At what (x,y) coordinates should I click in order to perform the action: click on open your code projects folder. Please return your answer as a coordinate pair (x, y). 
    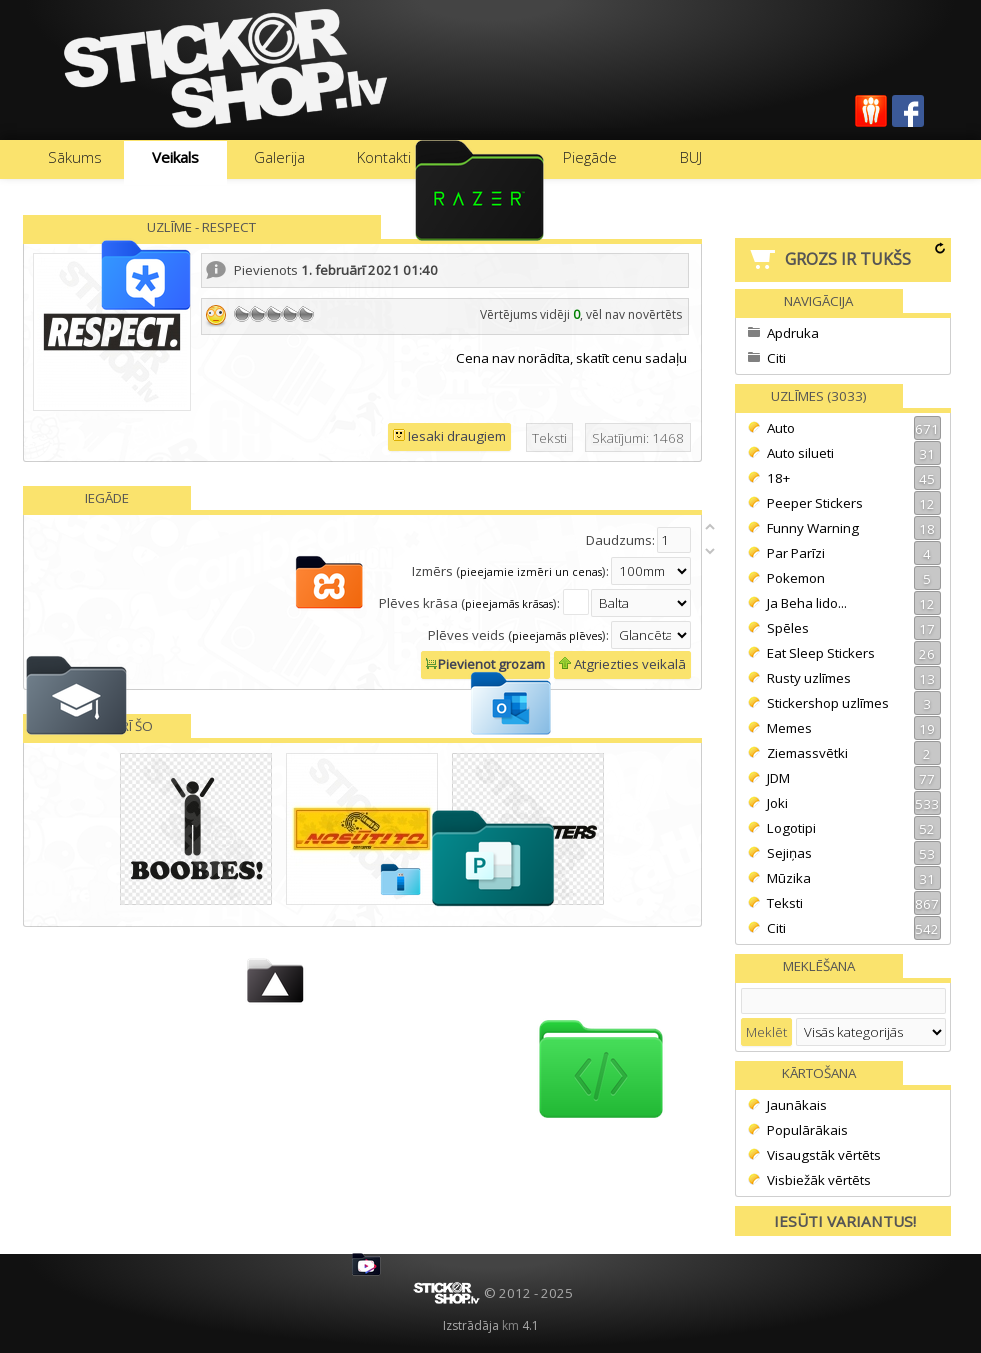
    Looking at the image, I should click on (601, 1069).